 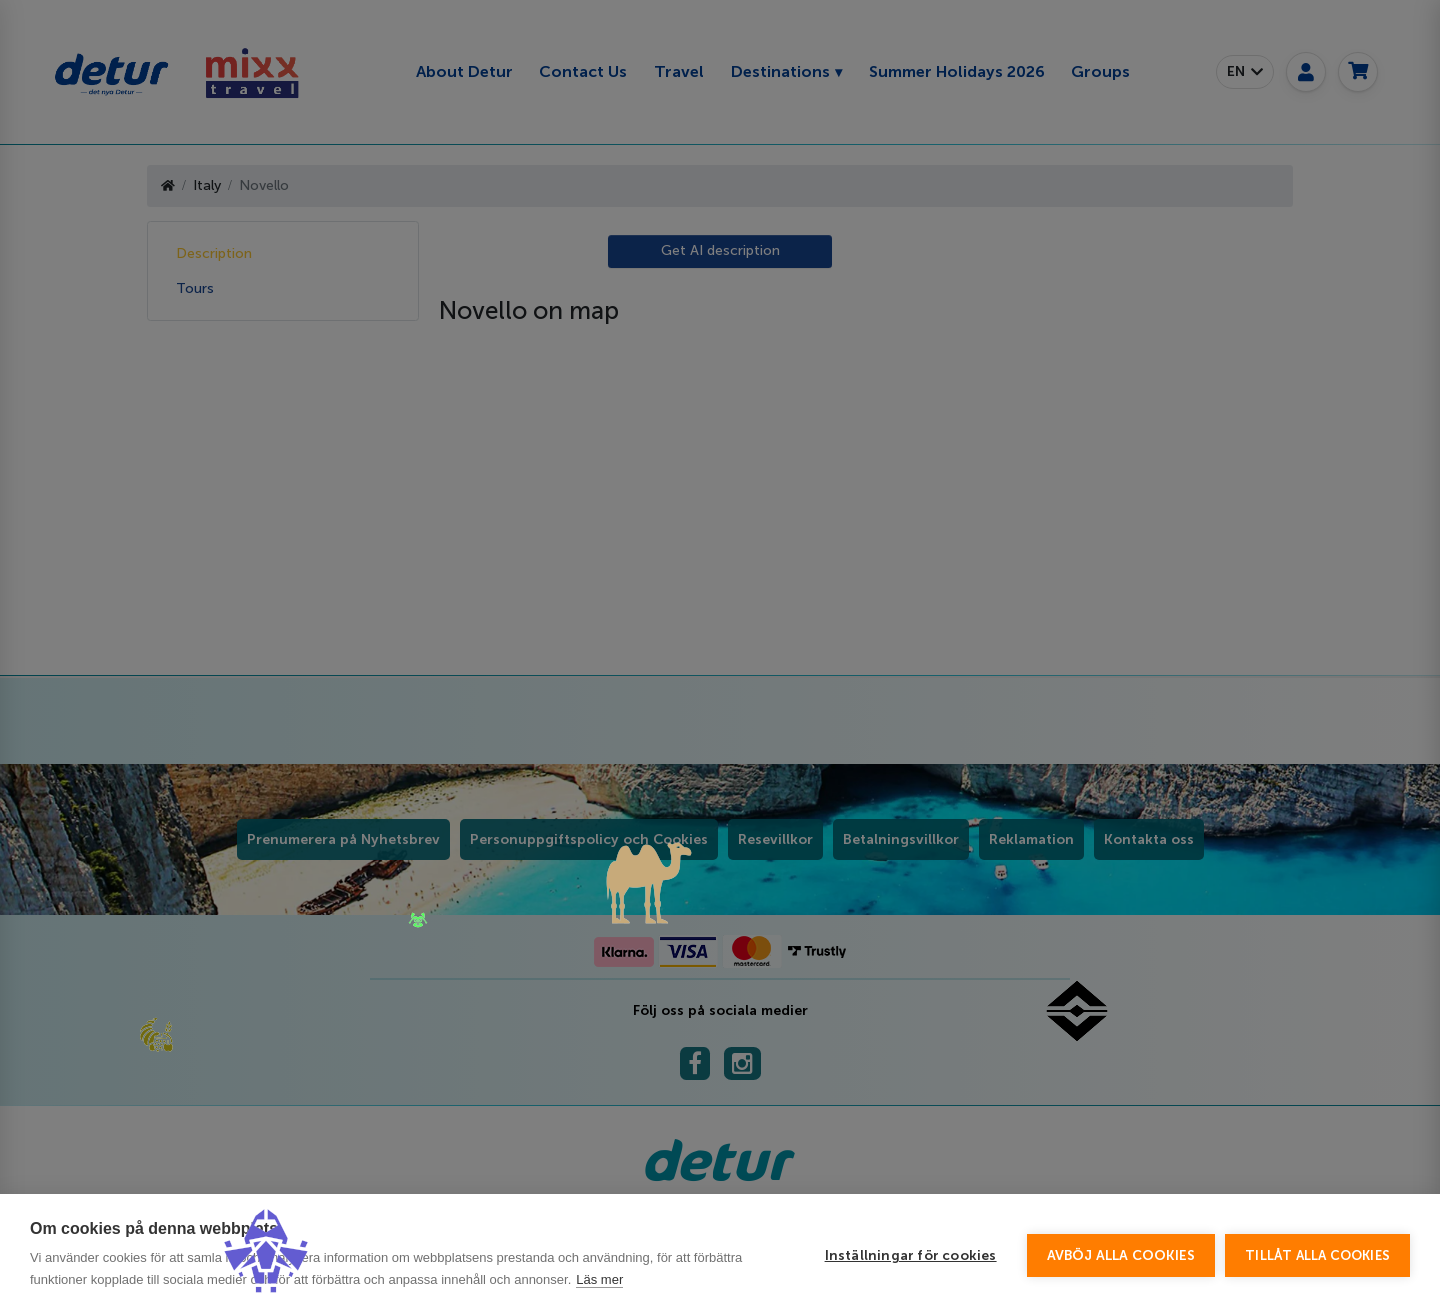 What do you see at coordinates (266, 1250) in the screenshot?
I see `launch a space game or sci-fi themed app` at bounding box center [266, 1250].